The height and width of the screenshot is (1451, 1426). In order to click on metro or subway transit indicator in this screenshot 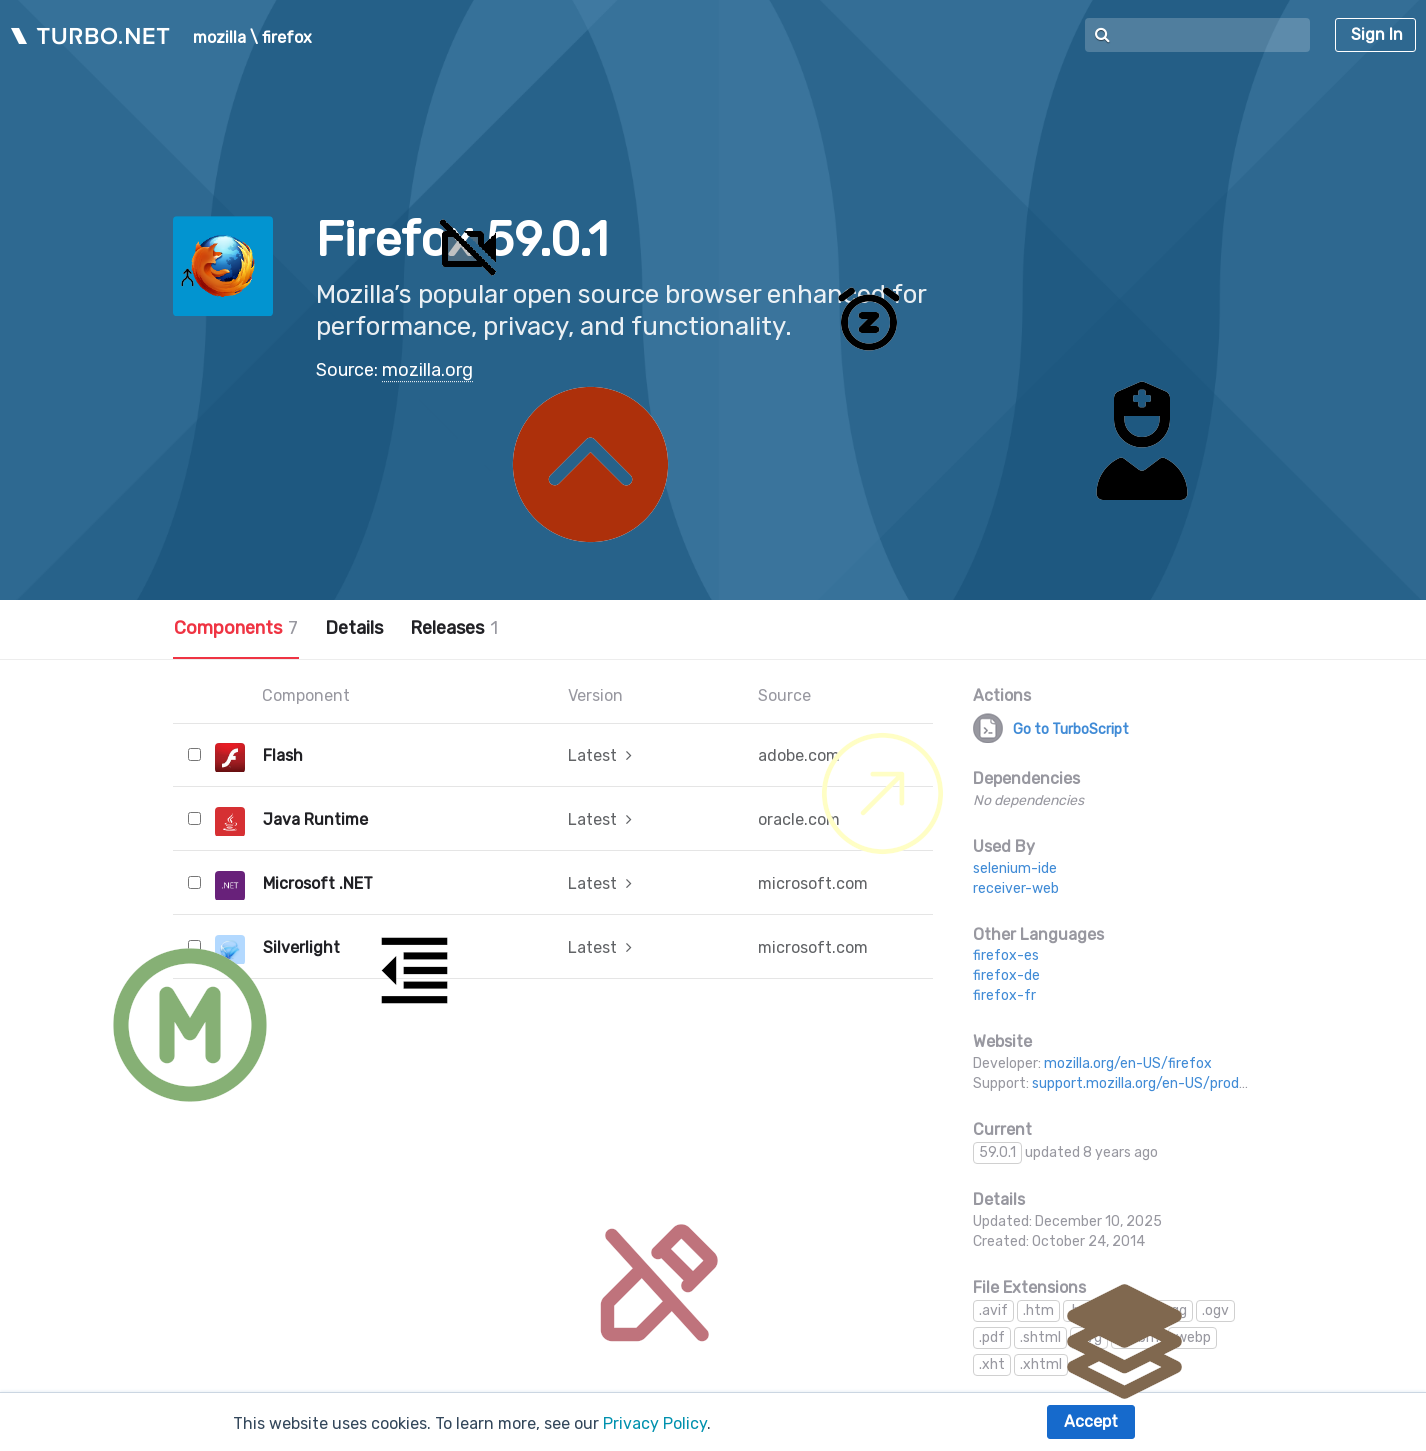, I will do `click(190, 1025)`.